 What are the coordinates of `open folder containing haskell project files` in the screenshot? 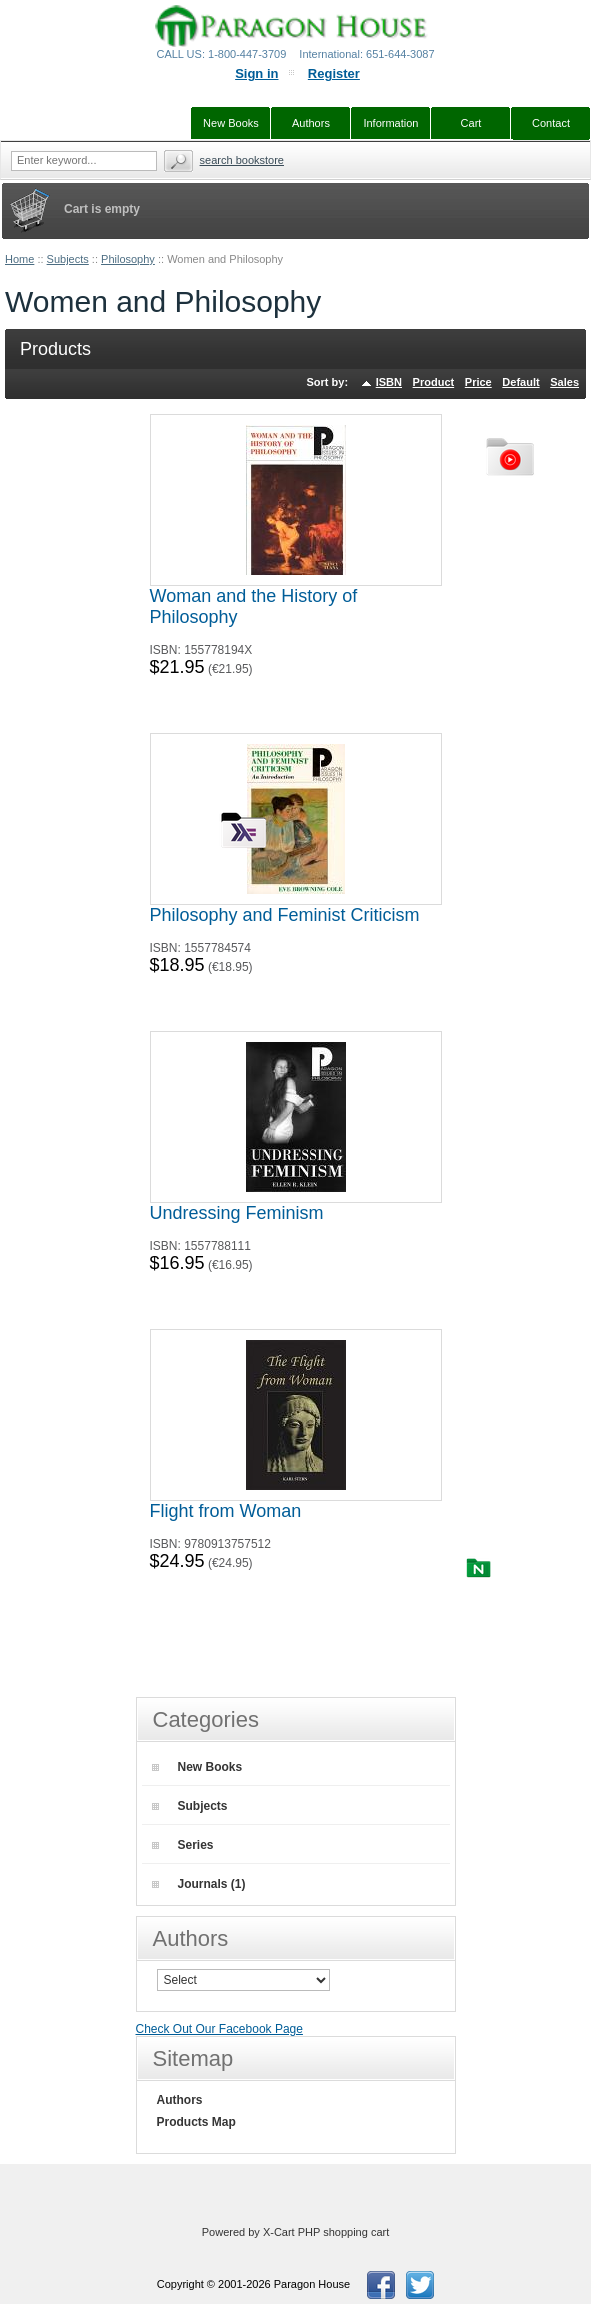 It's located at (243, 831).